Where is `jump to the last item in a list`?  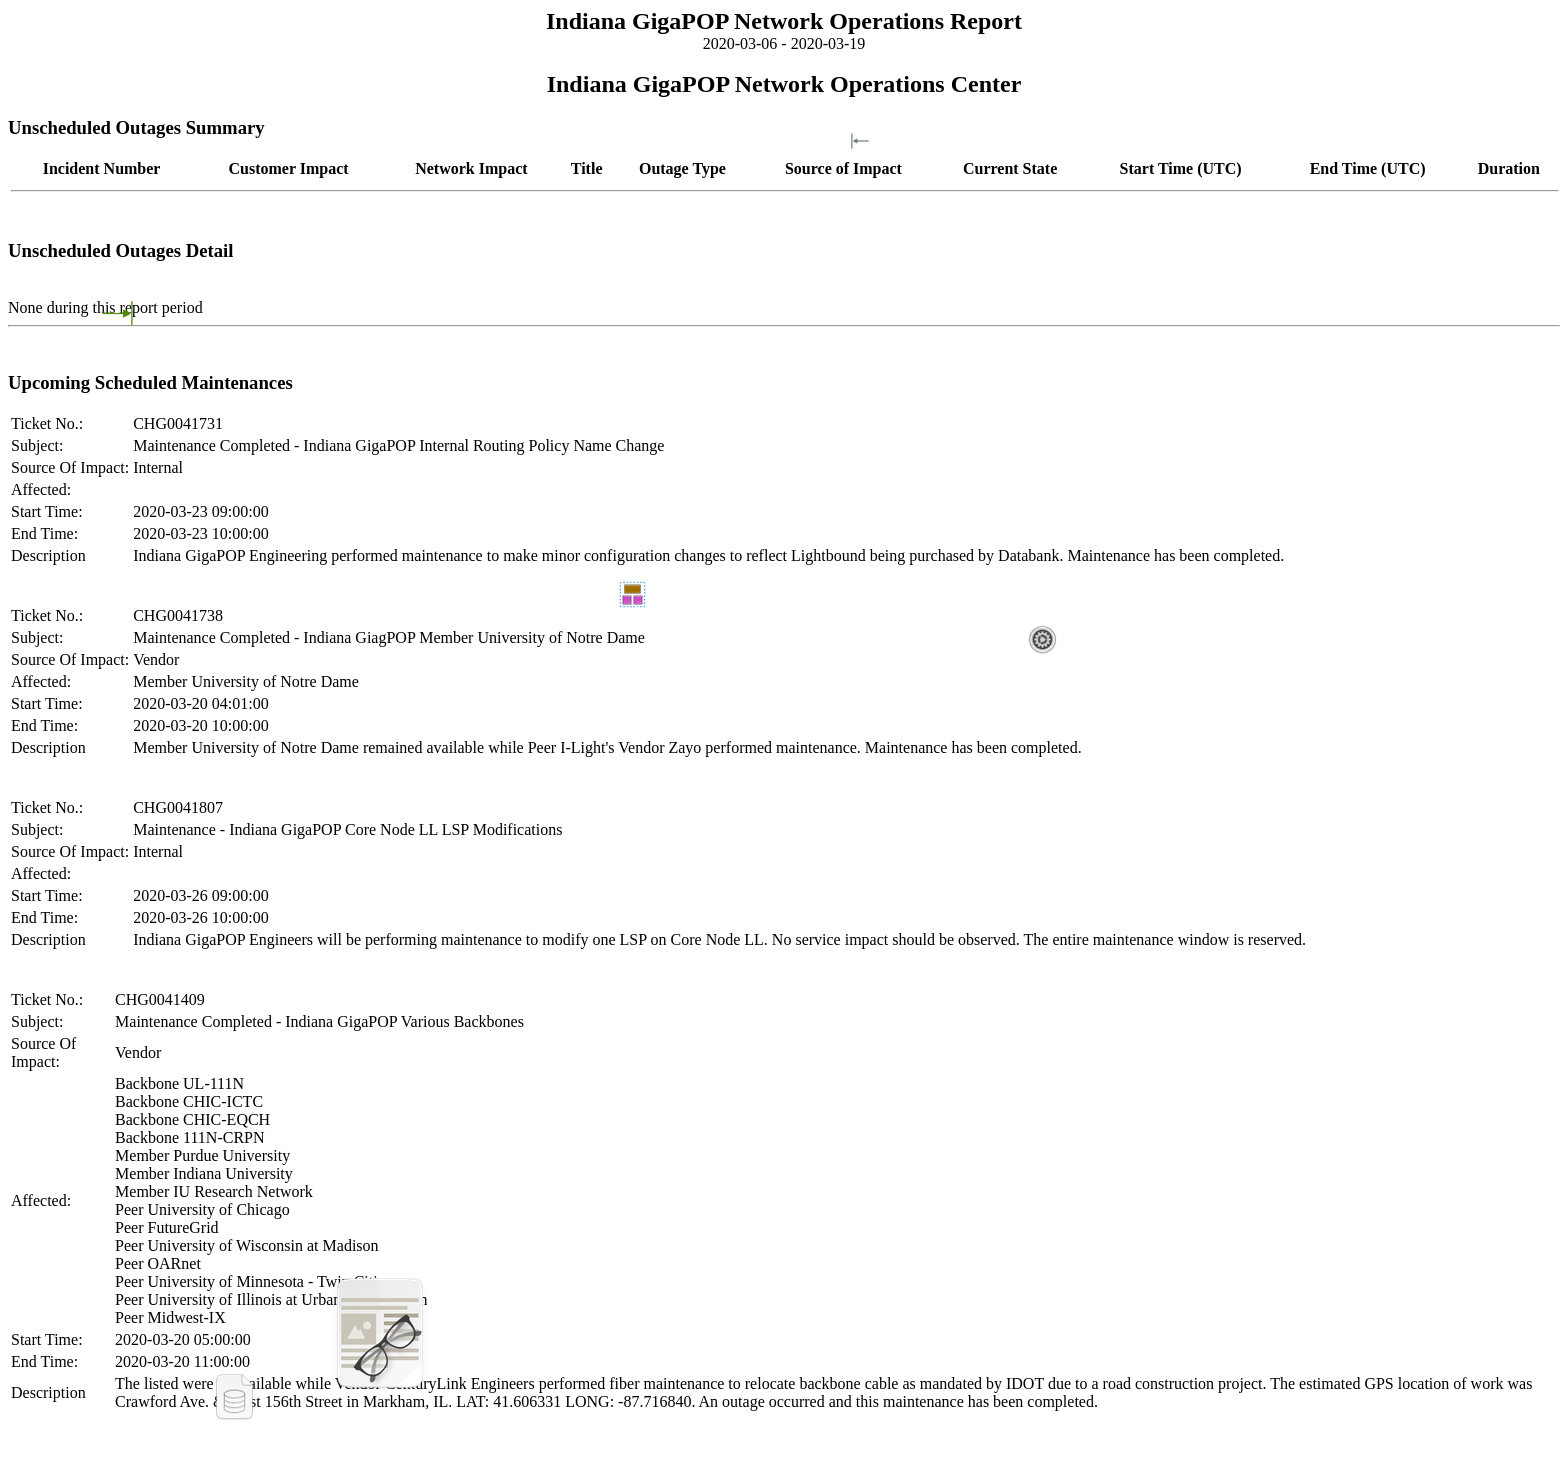
jump to the last item in a list is located at coordinates (117, 313).